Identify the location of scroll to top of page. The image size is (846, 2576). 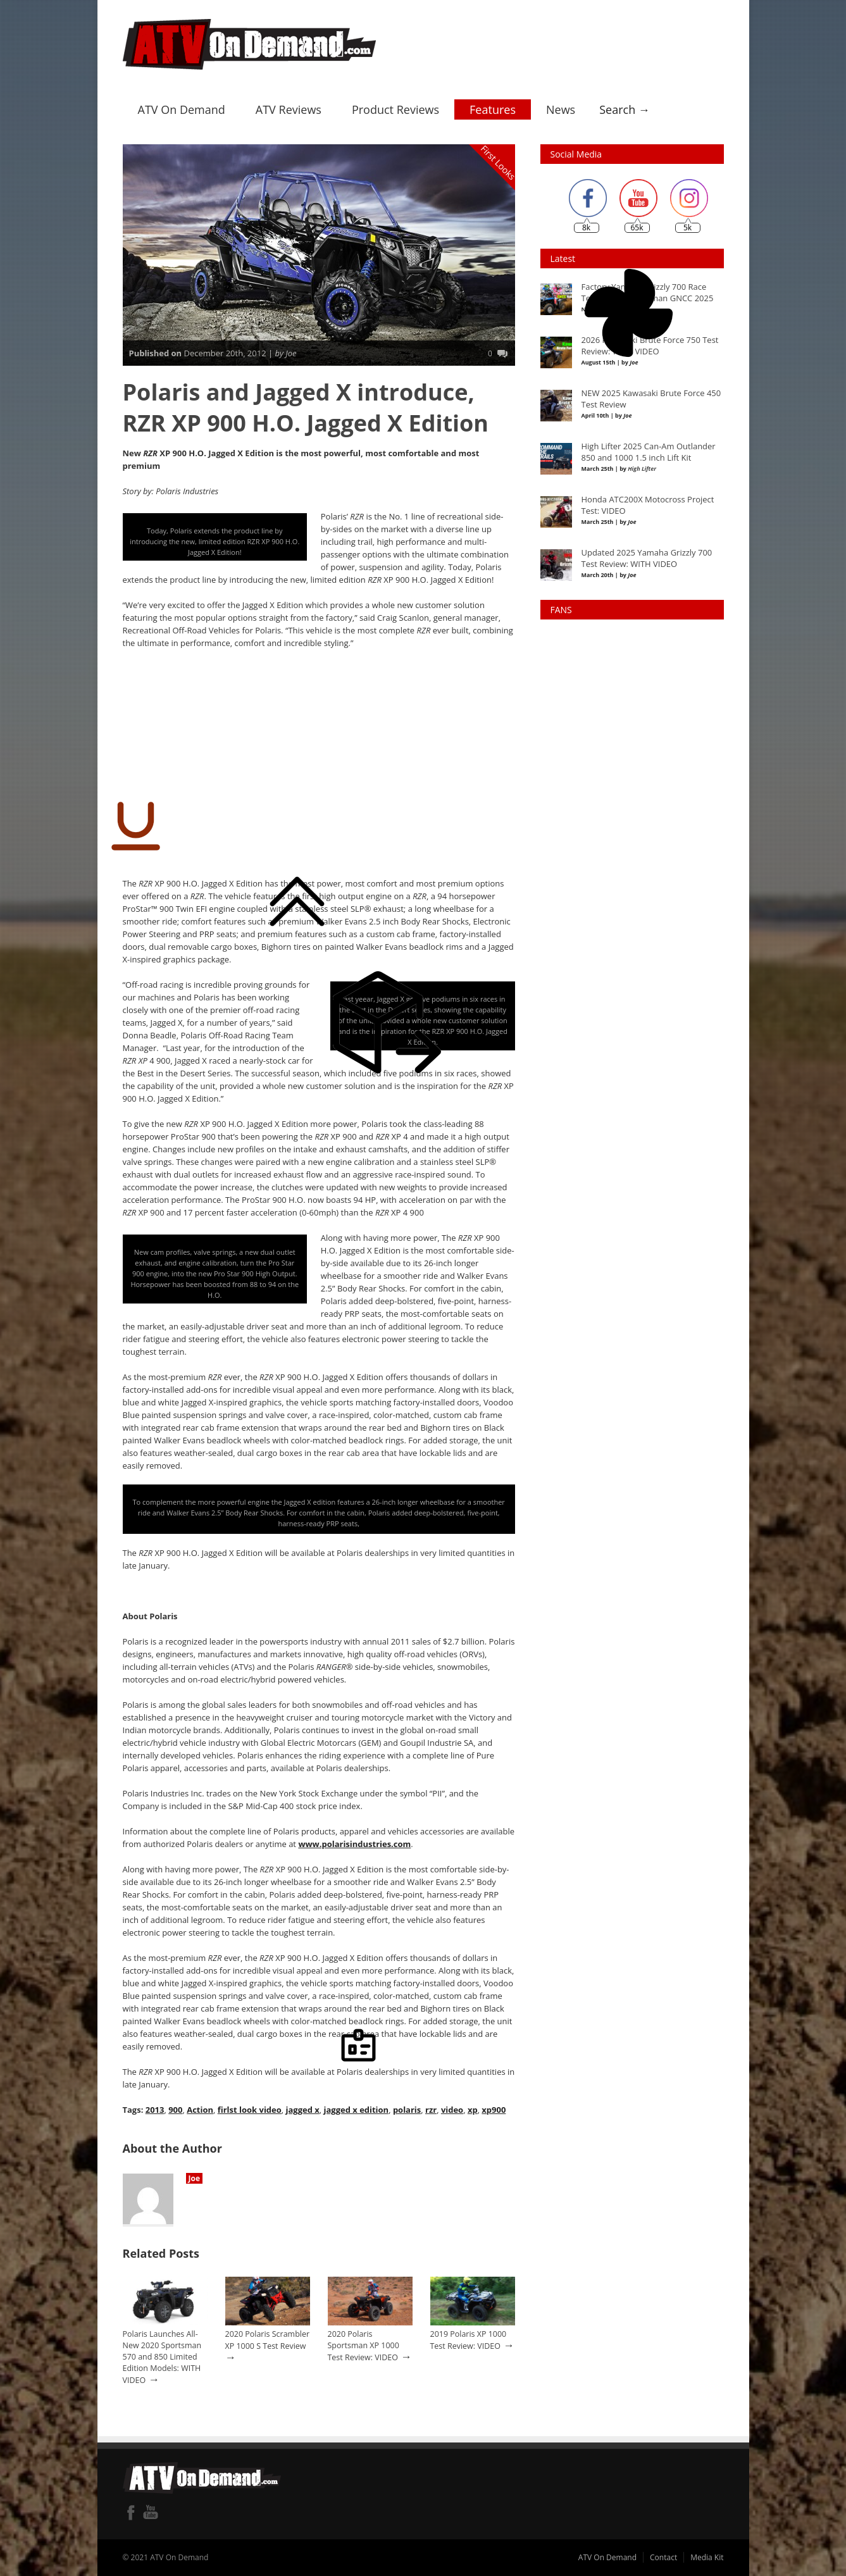
(297, 901).